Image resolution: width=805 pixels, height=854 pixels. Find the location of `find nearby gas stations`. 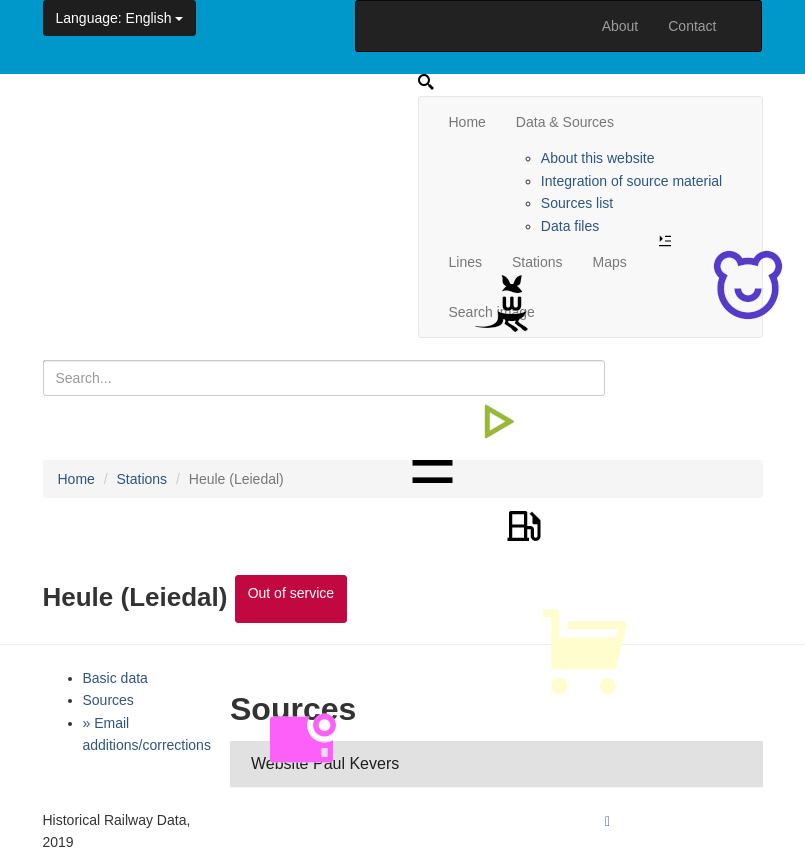

find nearby gas stations is located at coordinates (524, 526).